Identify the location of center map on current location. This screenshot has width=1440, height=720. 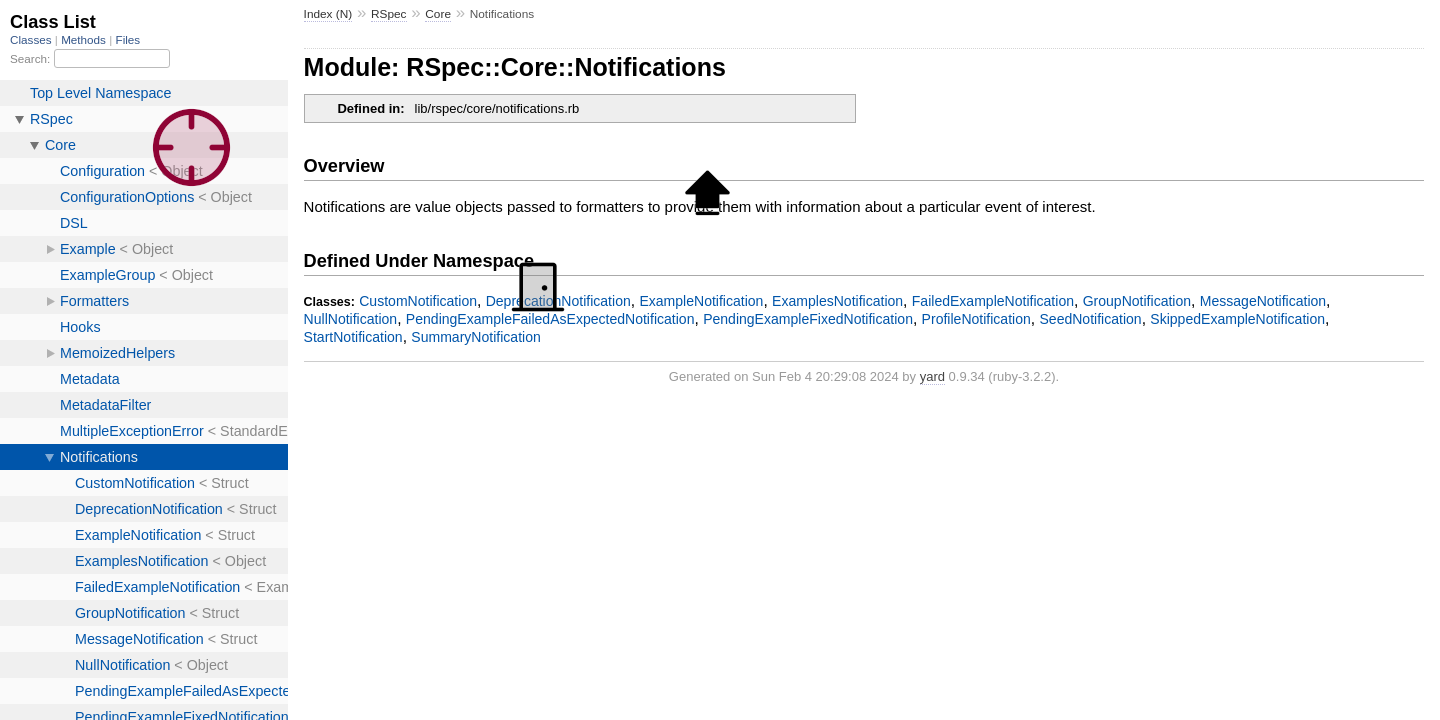
(191, 147).